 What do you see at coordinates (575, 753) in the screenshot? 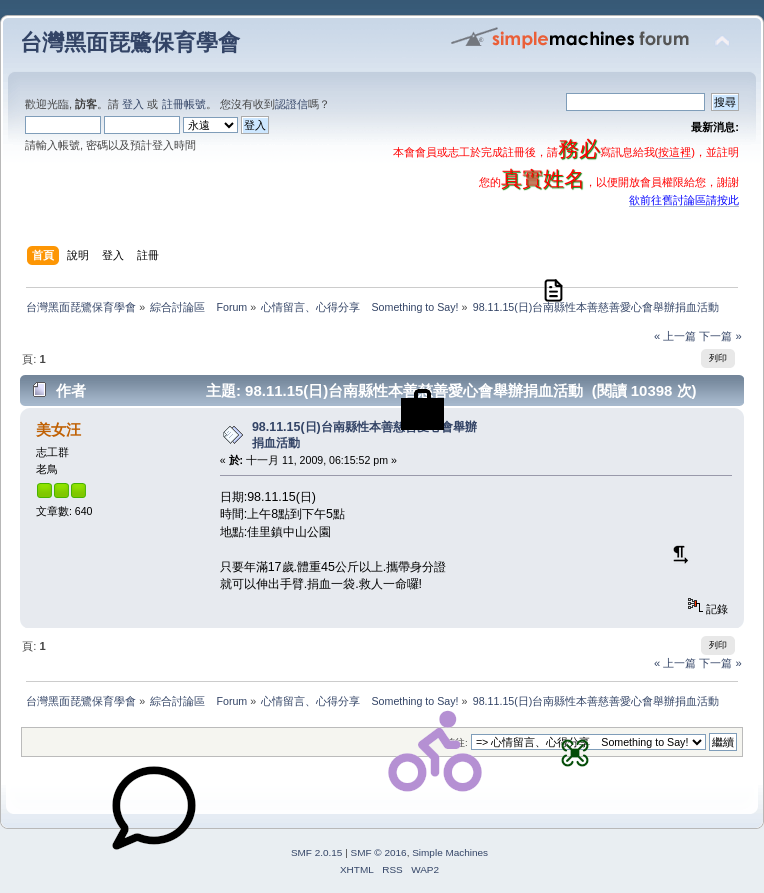
I see `access drone controls` at bounding box center [575, 753].